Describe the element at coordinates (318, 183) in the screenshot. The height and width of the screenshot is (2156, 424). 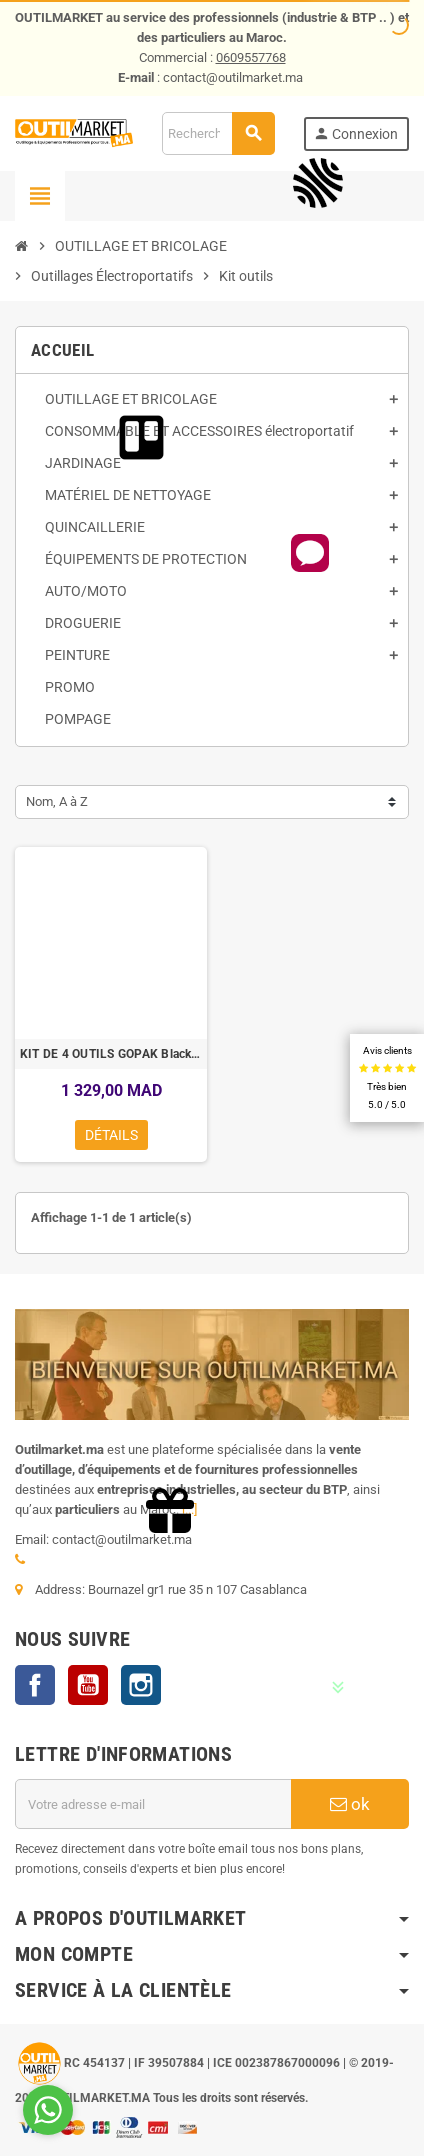
I see `HAL company or brand logo` at that location.